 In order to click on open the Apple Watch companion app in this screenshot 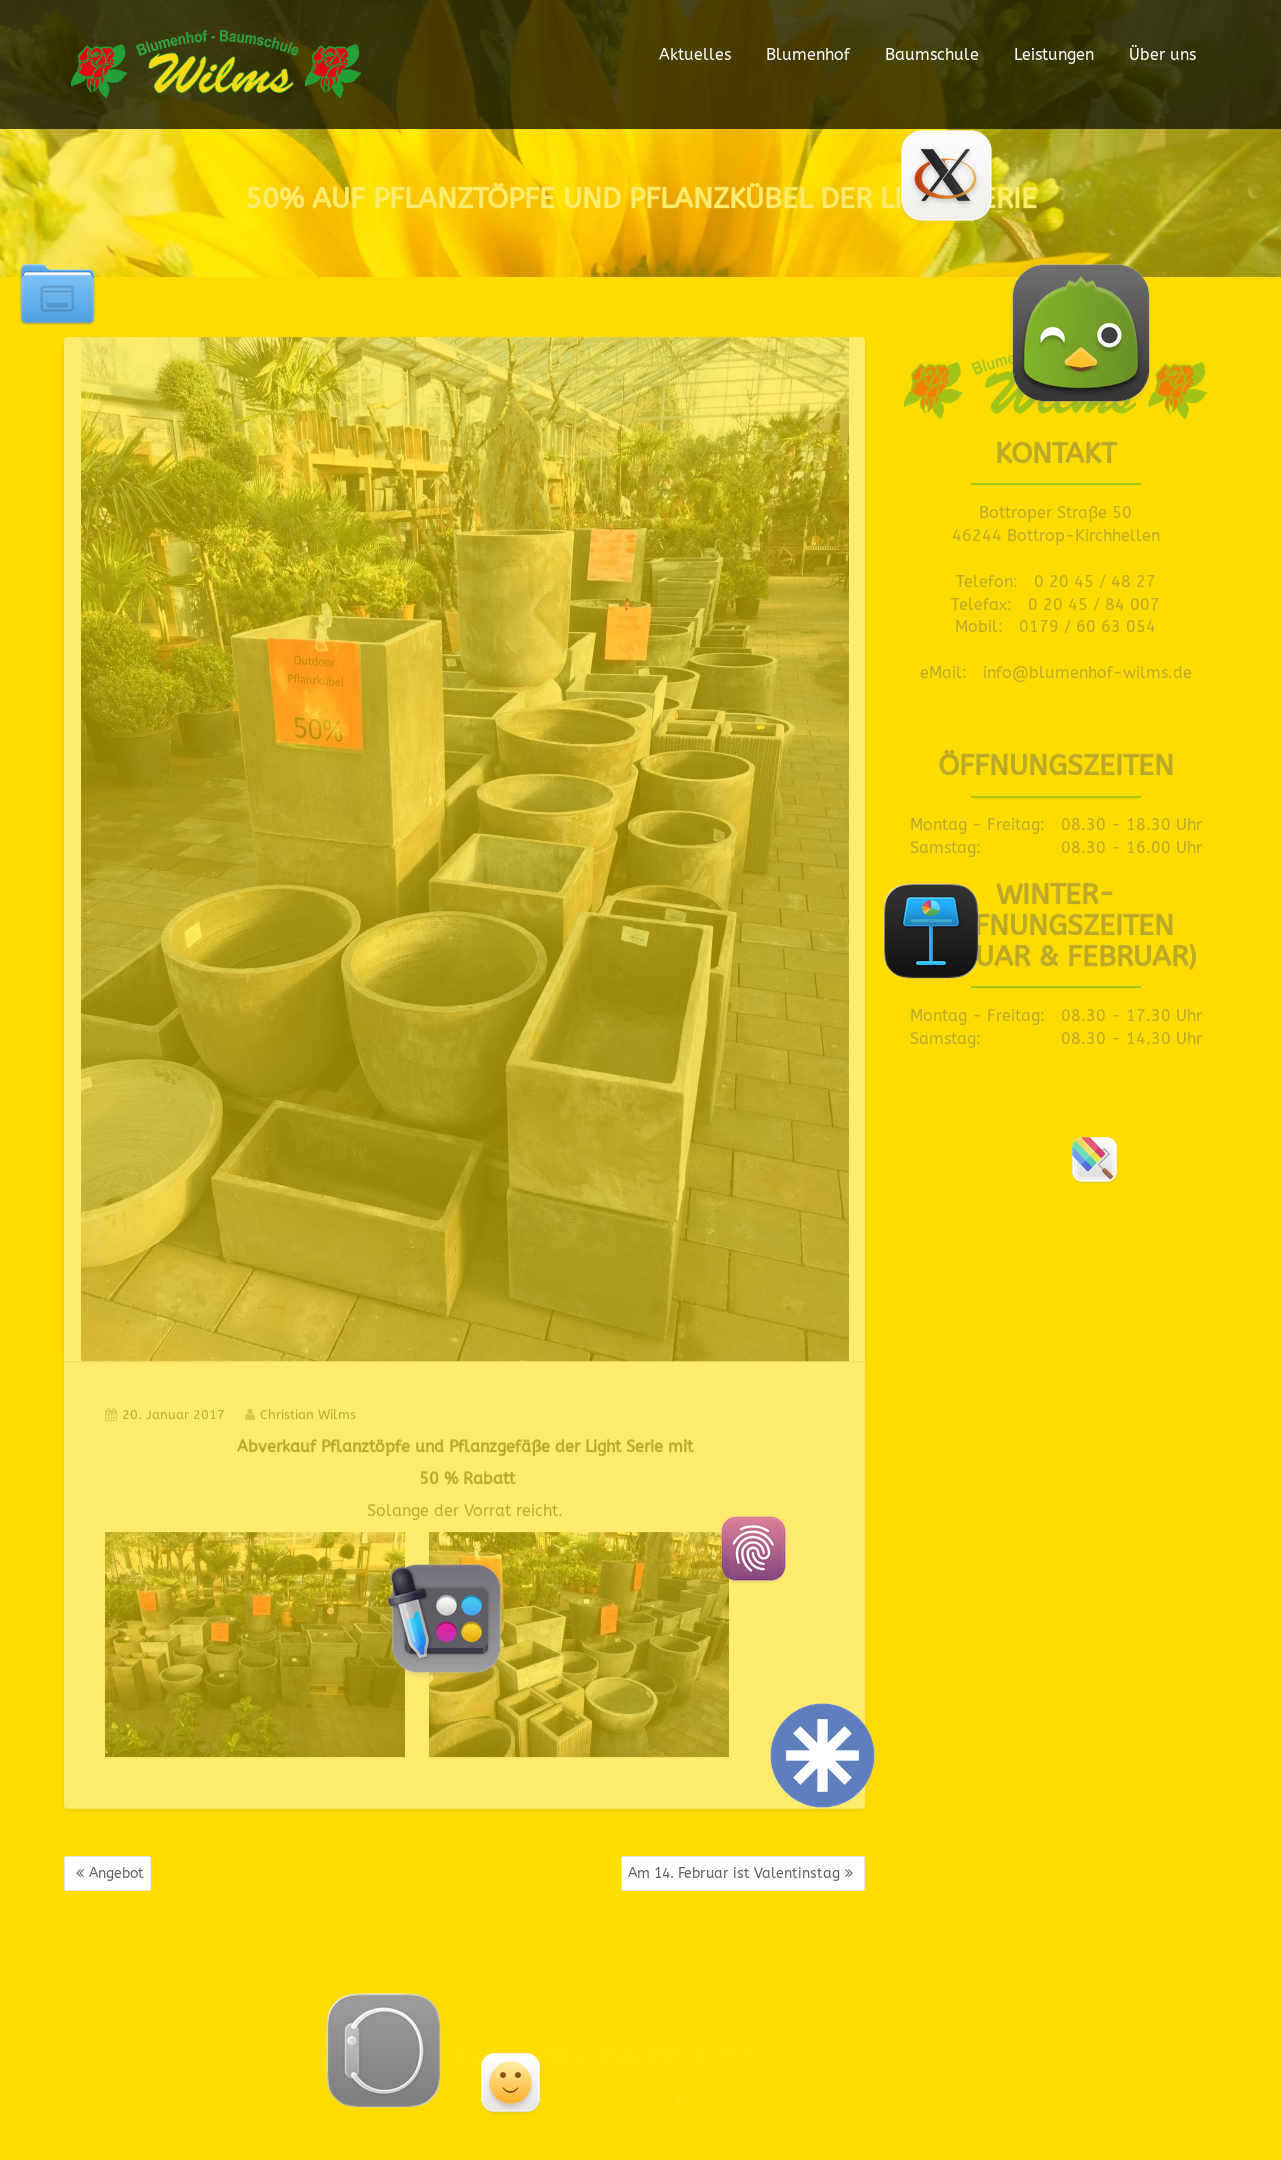, I will do `click(383, 2050)`.